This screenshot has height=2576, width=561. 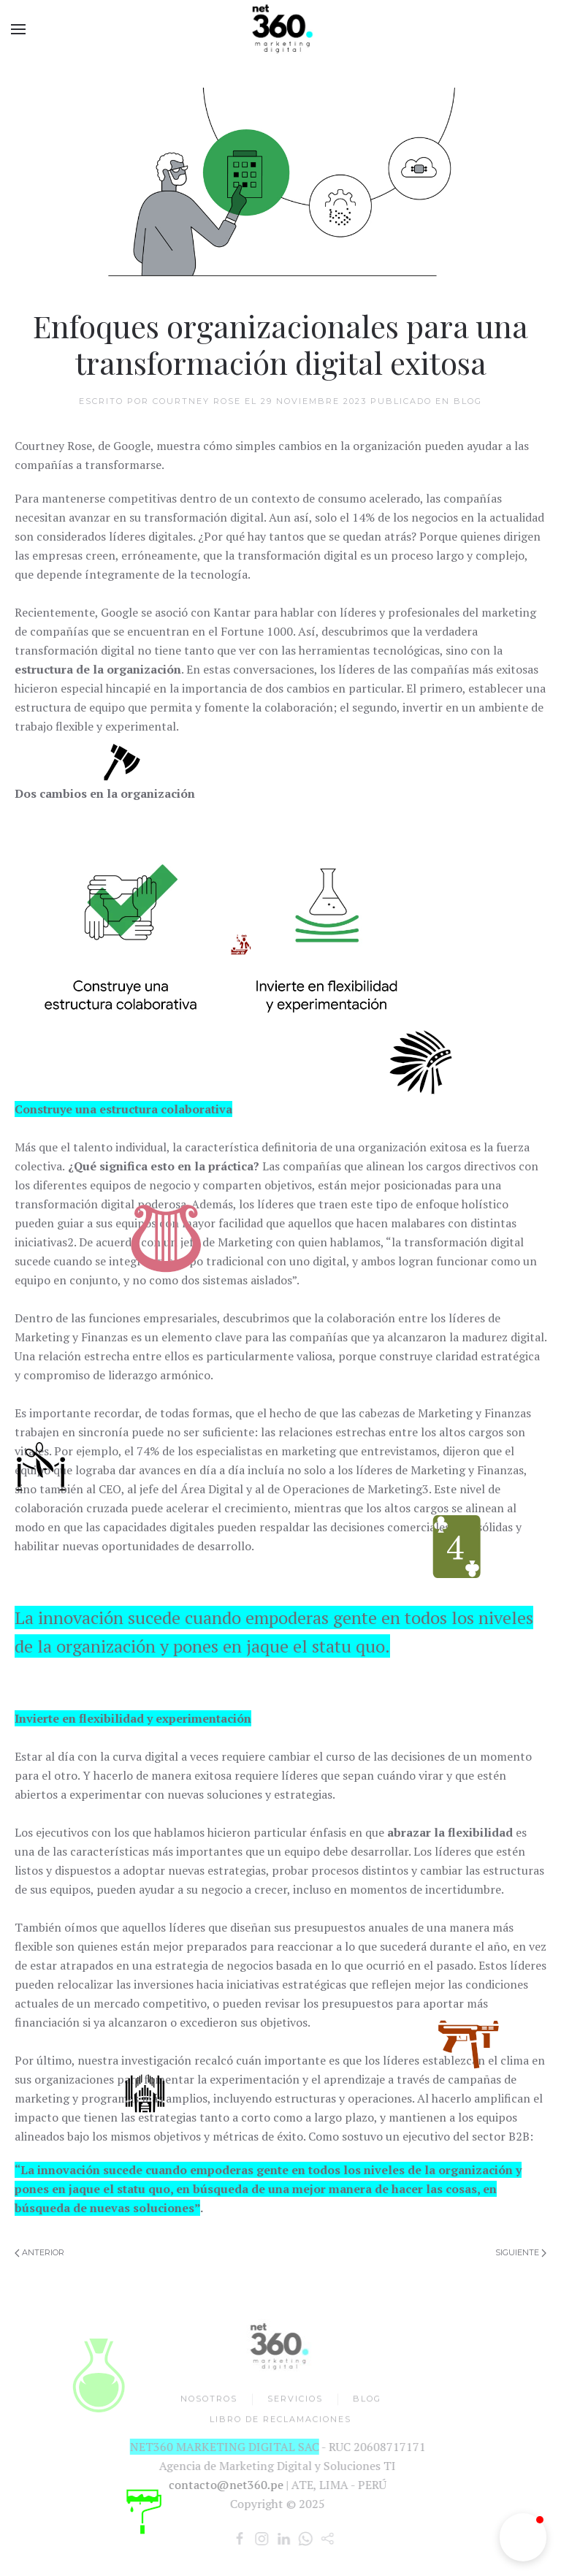 I want to click on select submachine gun weapon in game inventory, so click(x=468, y=2044).